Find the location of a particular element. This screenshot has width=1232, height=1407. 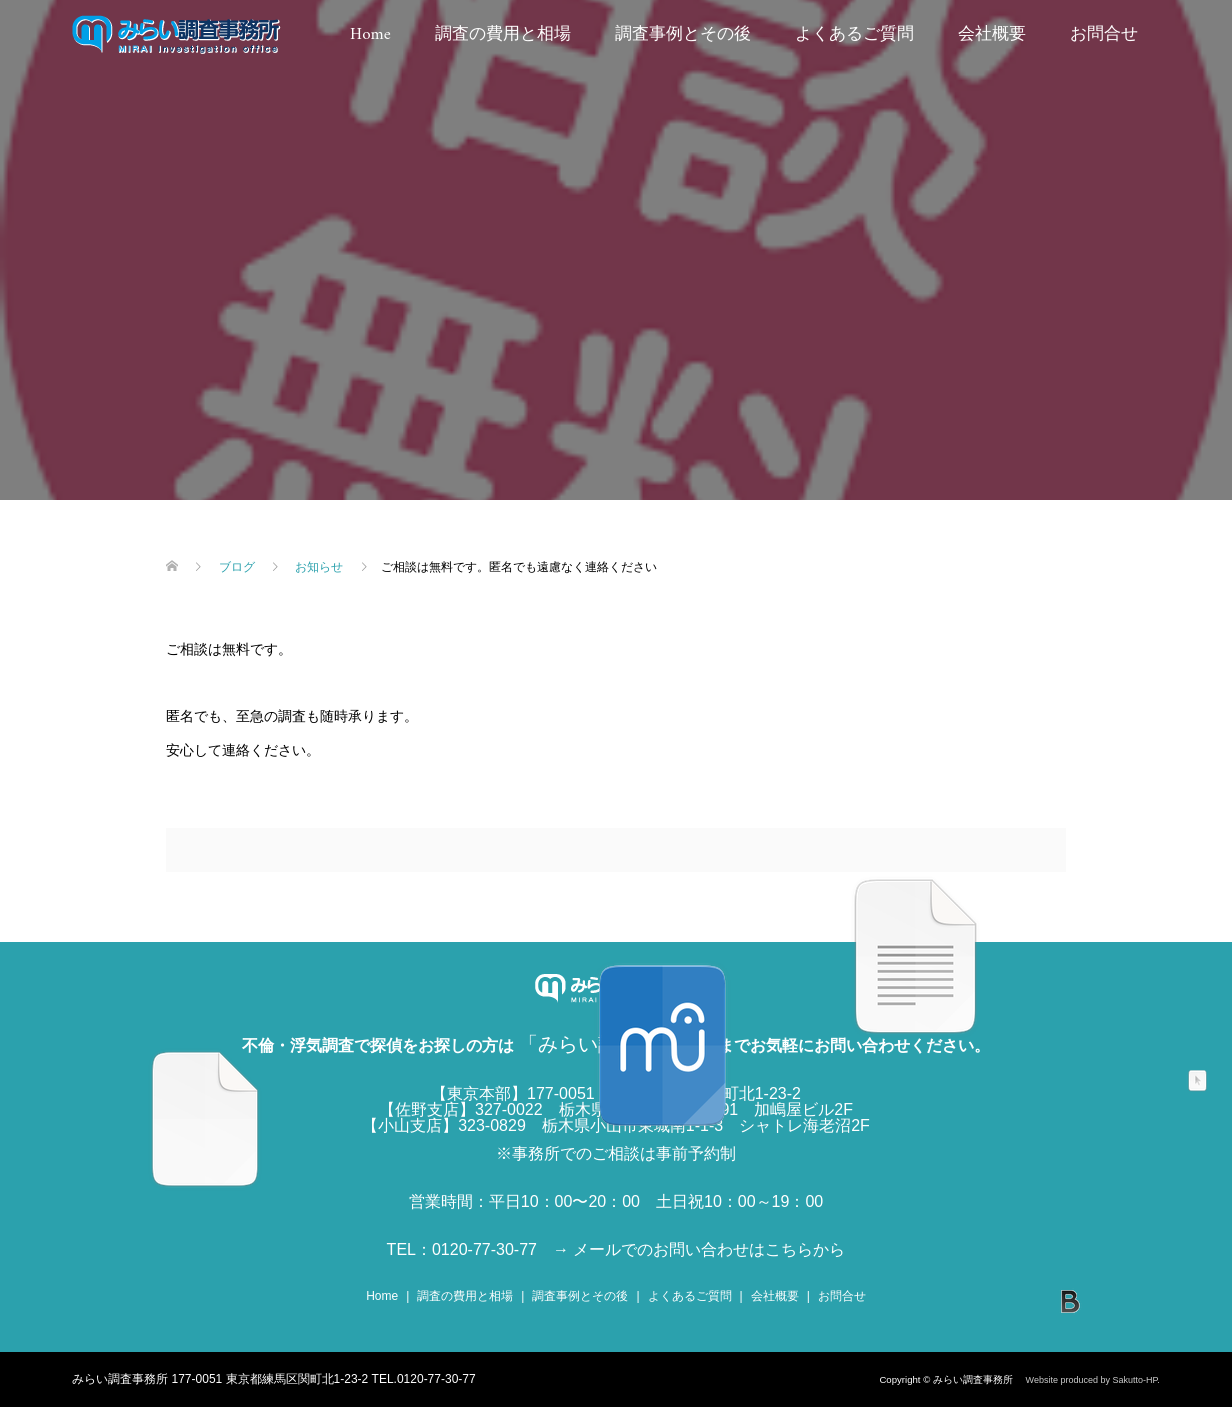

cursor image file type is located at coordinates (1197, 1080).